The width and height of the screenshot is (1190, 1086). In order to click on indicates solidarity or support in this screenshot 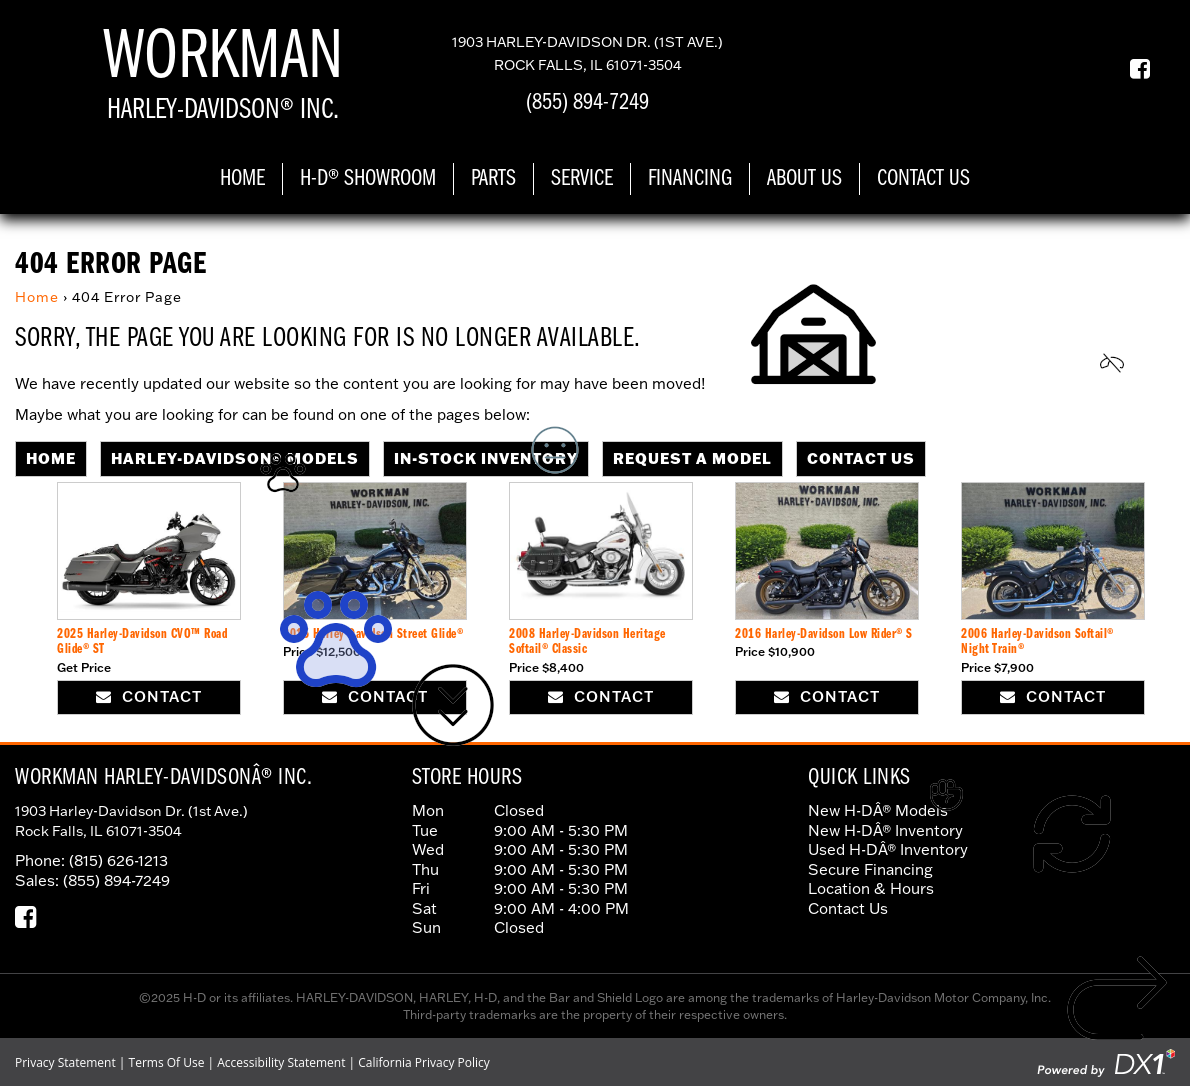, I will do `click(946, 794)`.